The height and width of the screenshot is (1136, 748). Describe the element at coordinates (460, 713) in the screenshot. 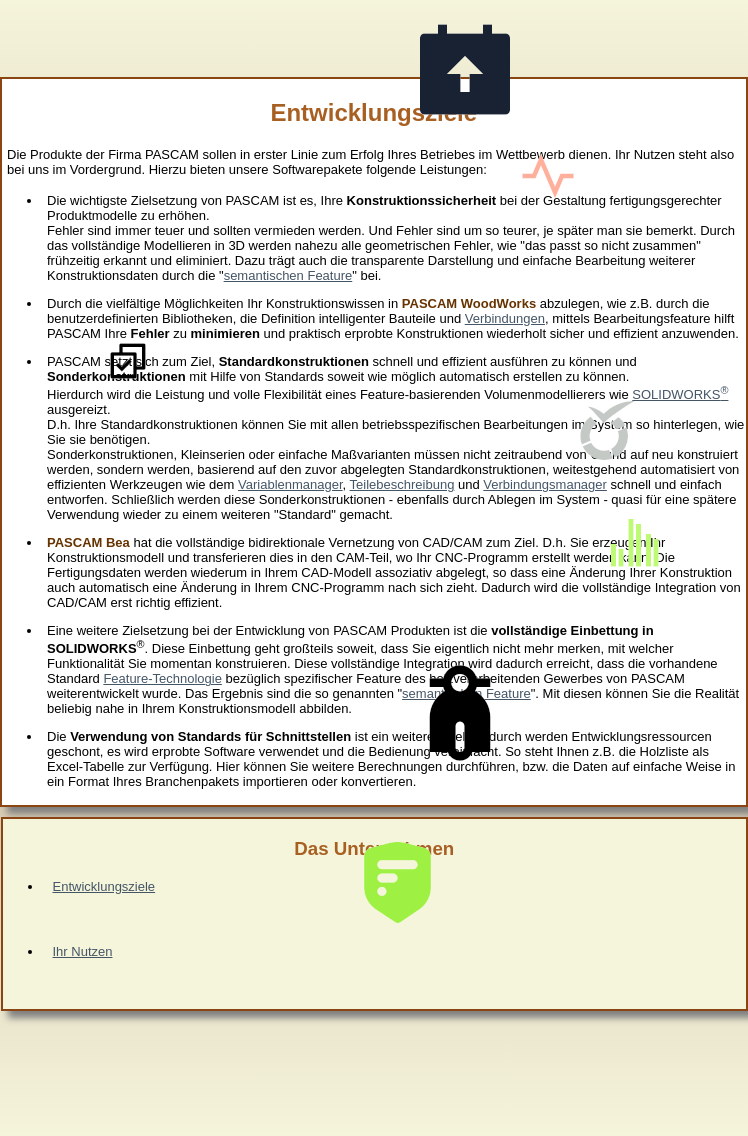

I see `select e-bike as transportation mode` at that location.